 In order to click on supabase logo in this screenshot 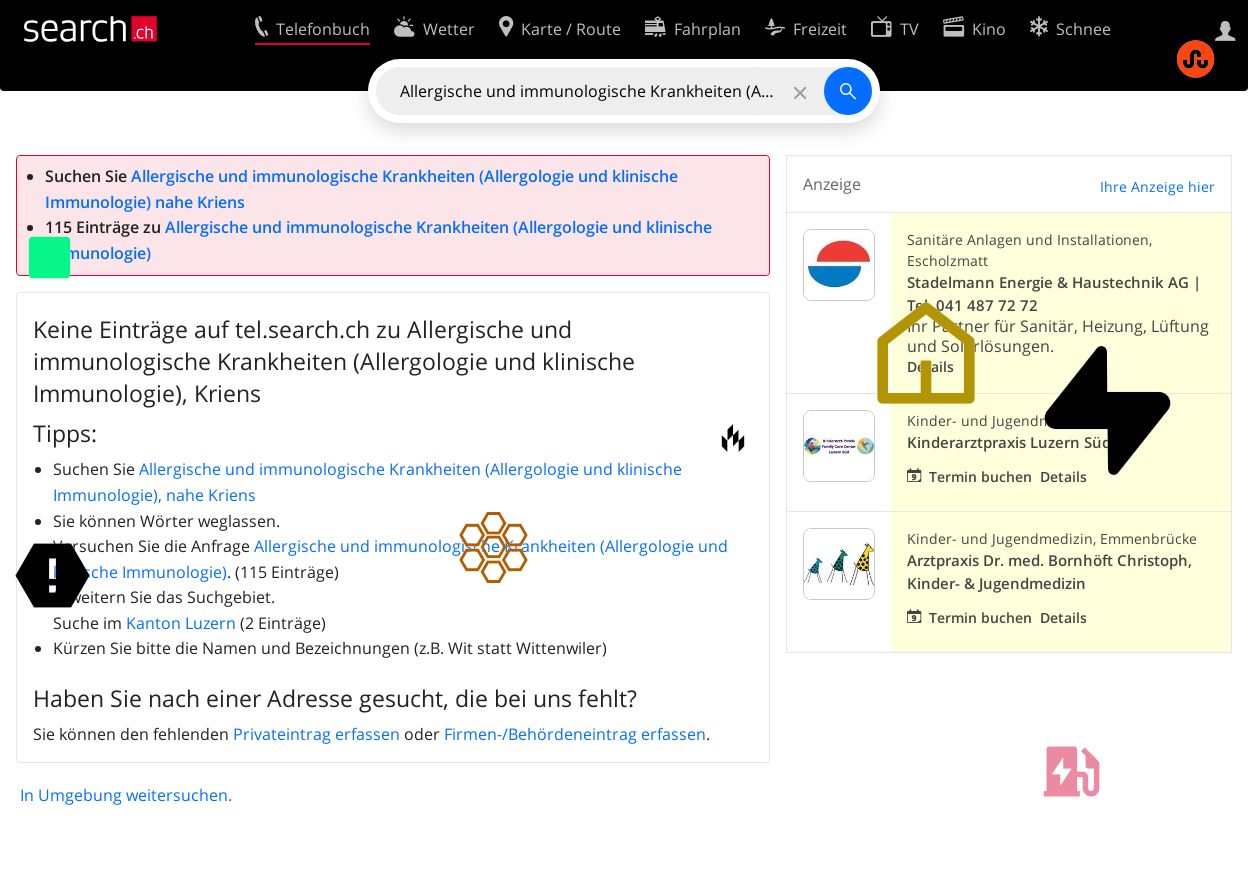, I will do `click(1107, 410)`.